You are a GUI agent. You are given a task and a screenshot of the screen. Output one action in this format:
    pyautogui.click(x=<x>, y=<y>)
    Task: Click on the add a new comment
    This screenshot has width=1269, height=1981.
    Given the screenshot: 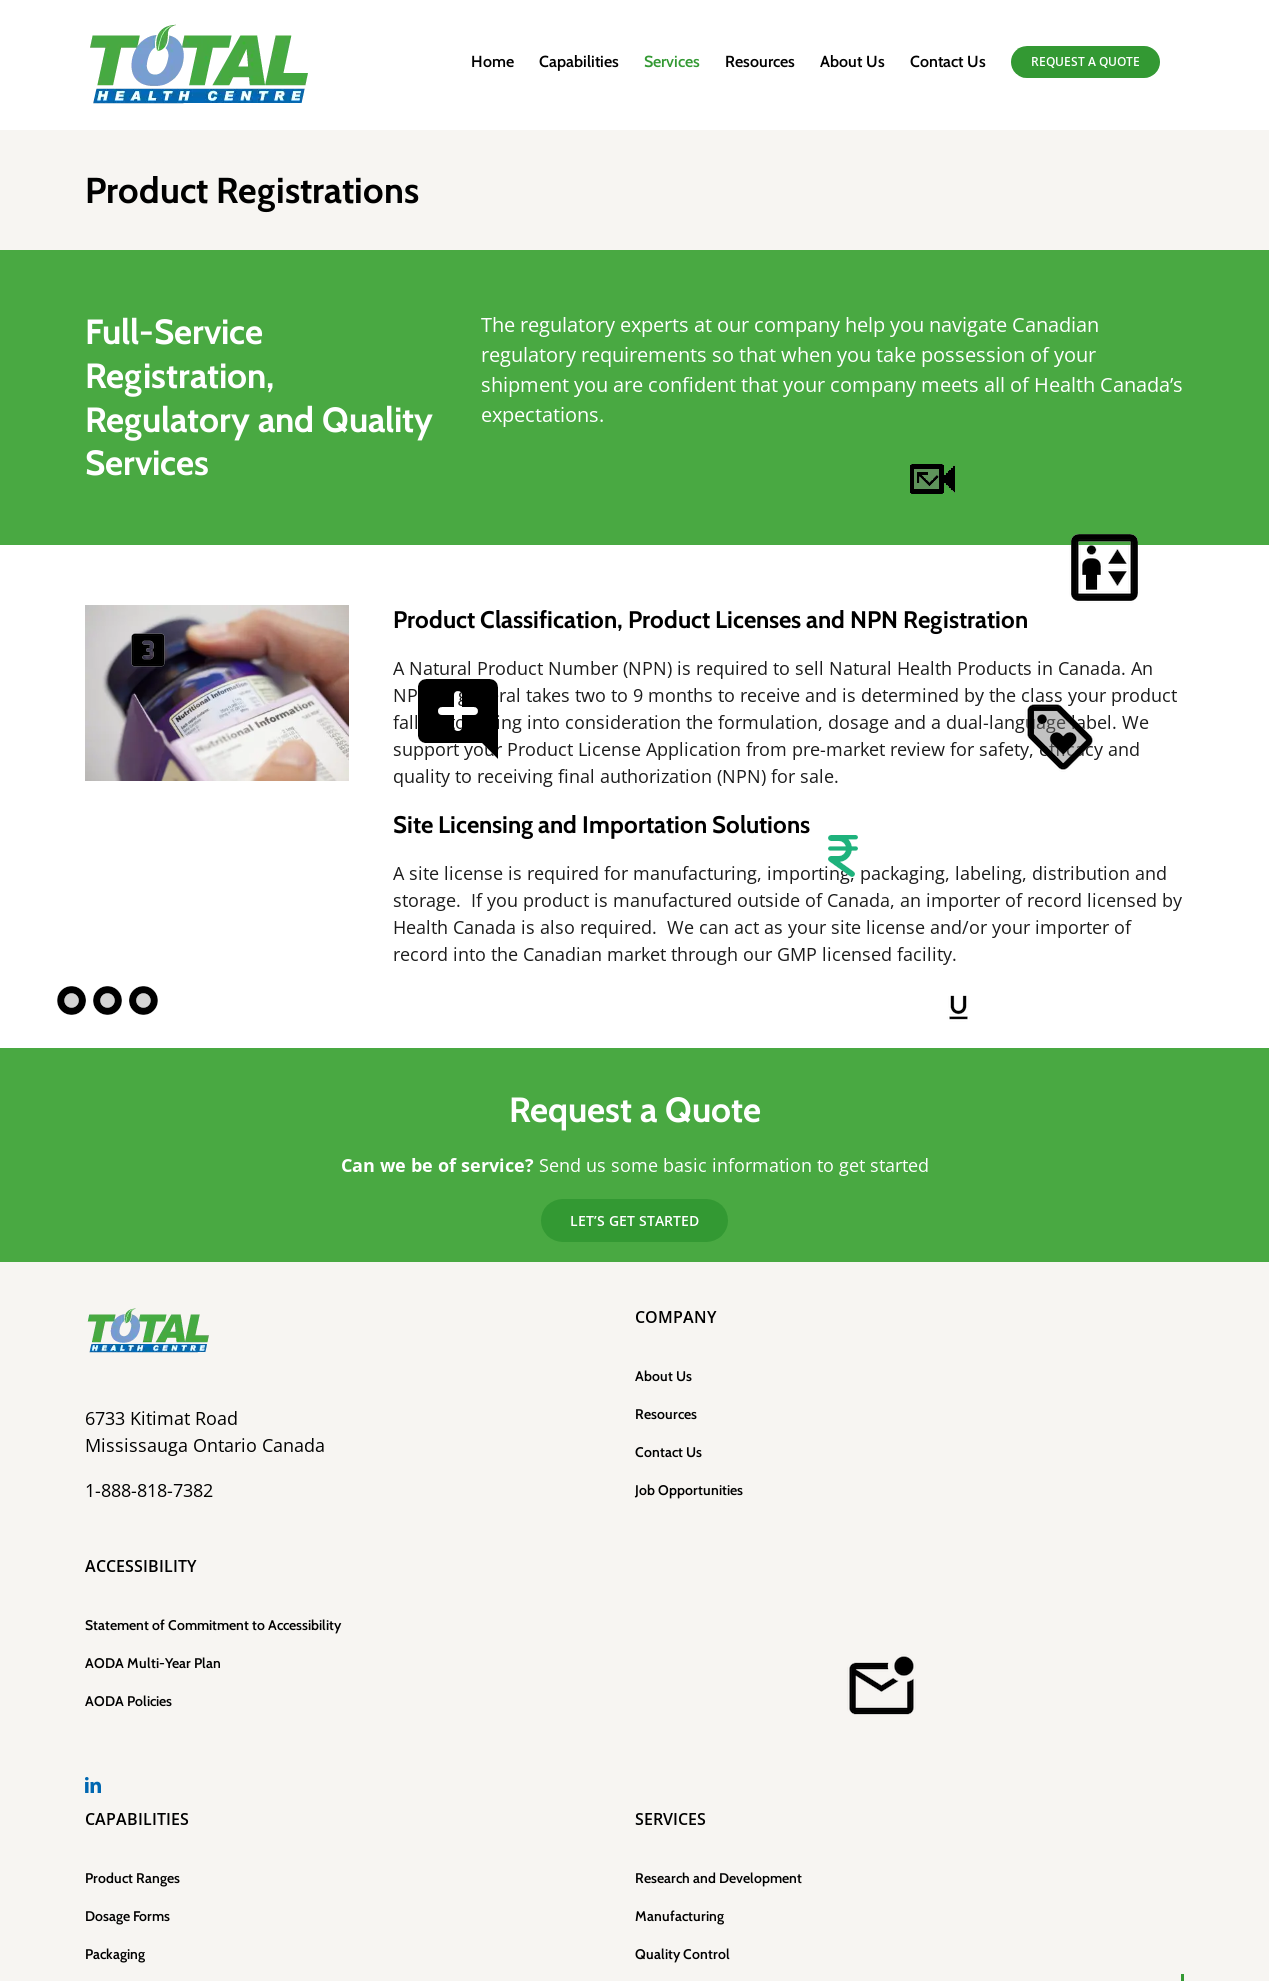 What is the action you would take?
    pyautogui.click(x=458, y=719)
    